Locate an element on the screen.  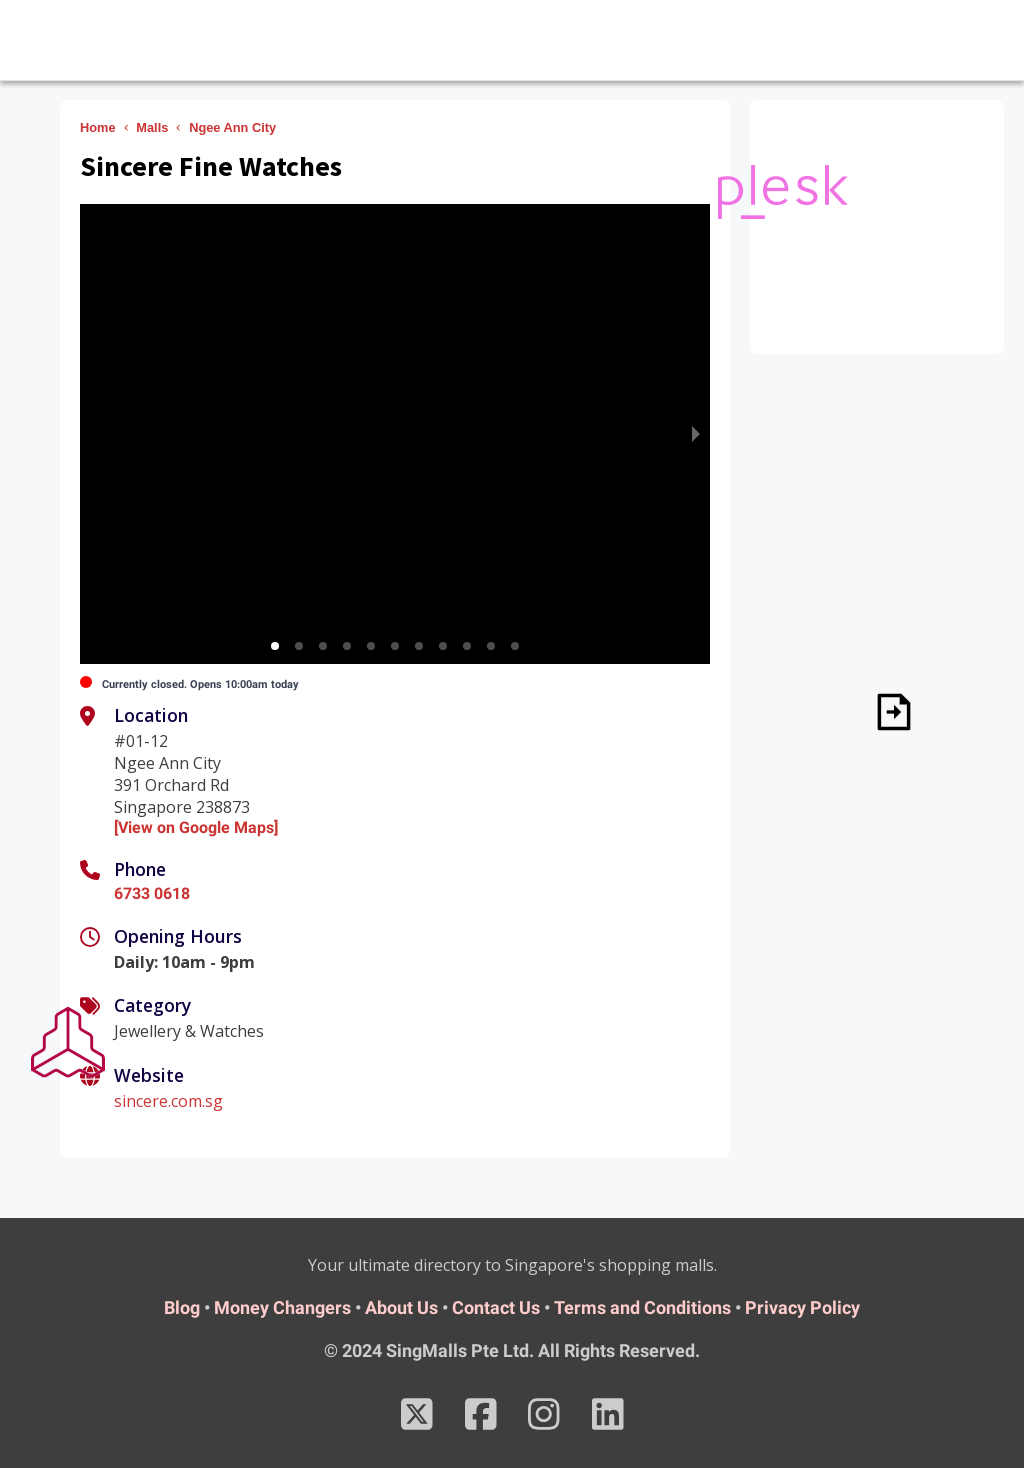
plesk web hosting control panel logo is located at coordinates (783, 192).